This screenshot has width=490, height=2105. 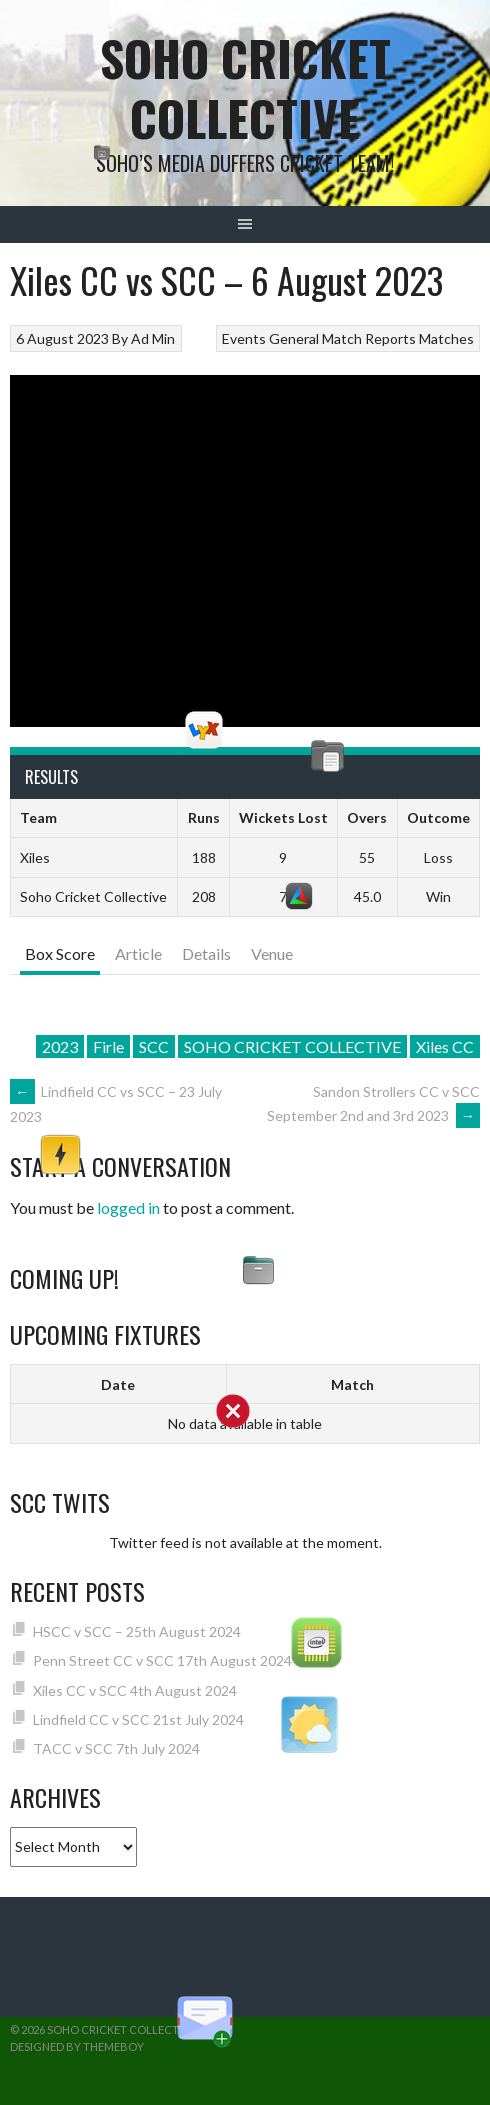 I want to click on compose a new email message, so click(x=205, y=2018).